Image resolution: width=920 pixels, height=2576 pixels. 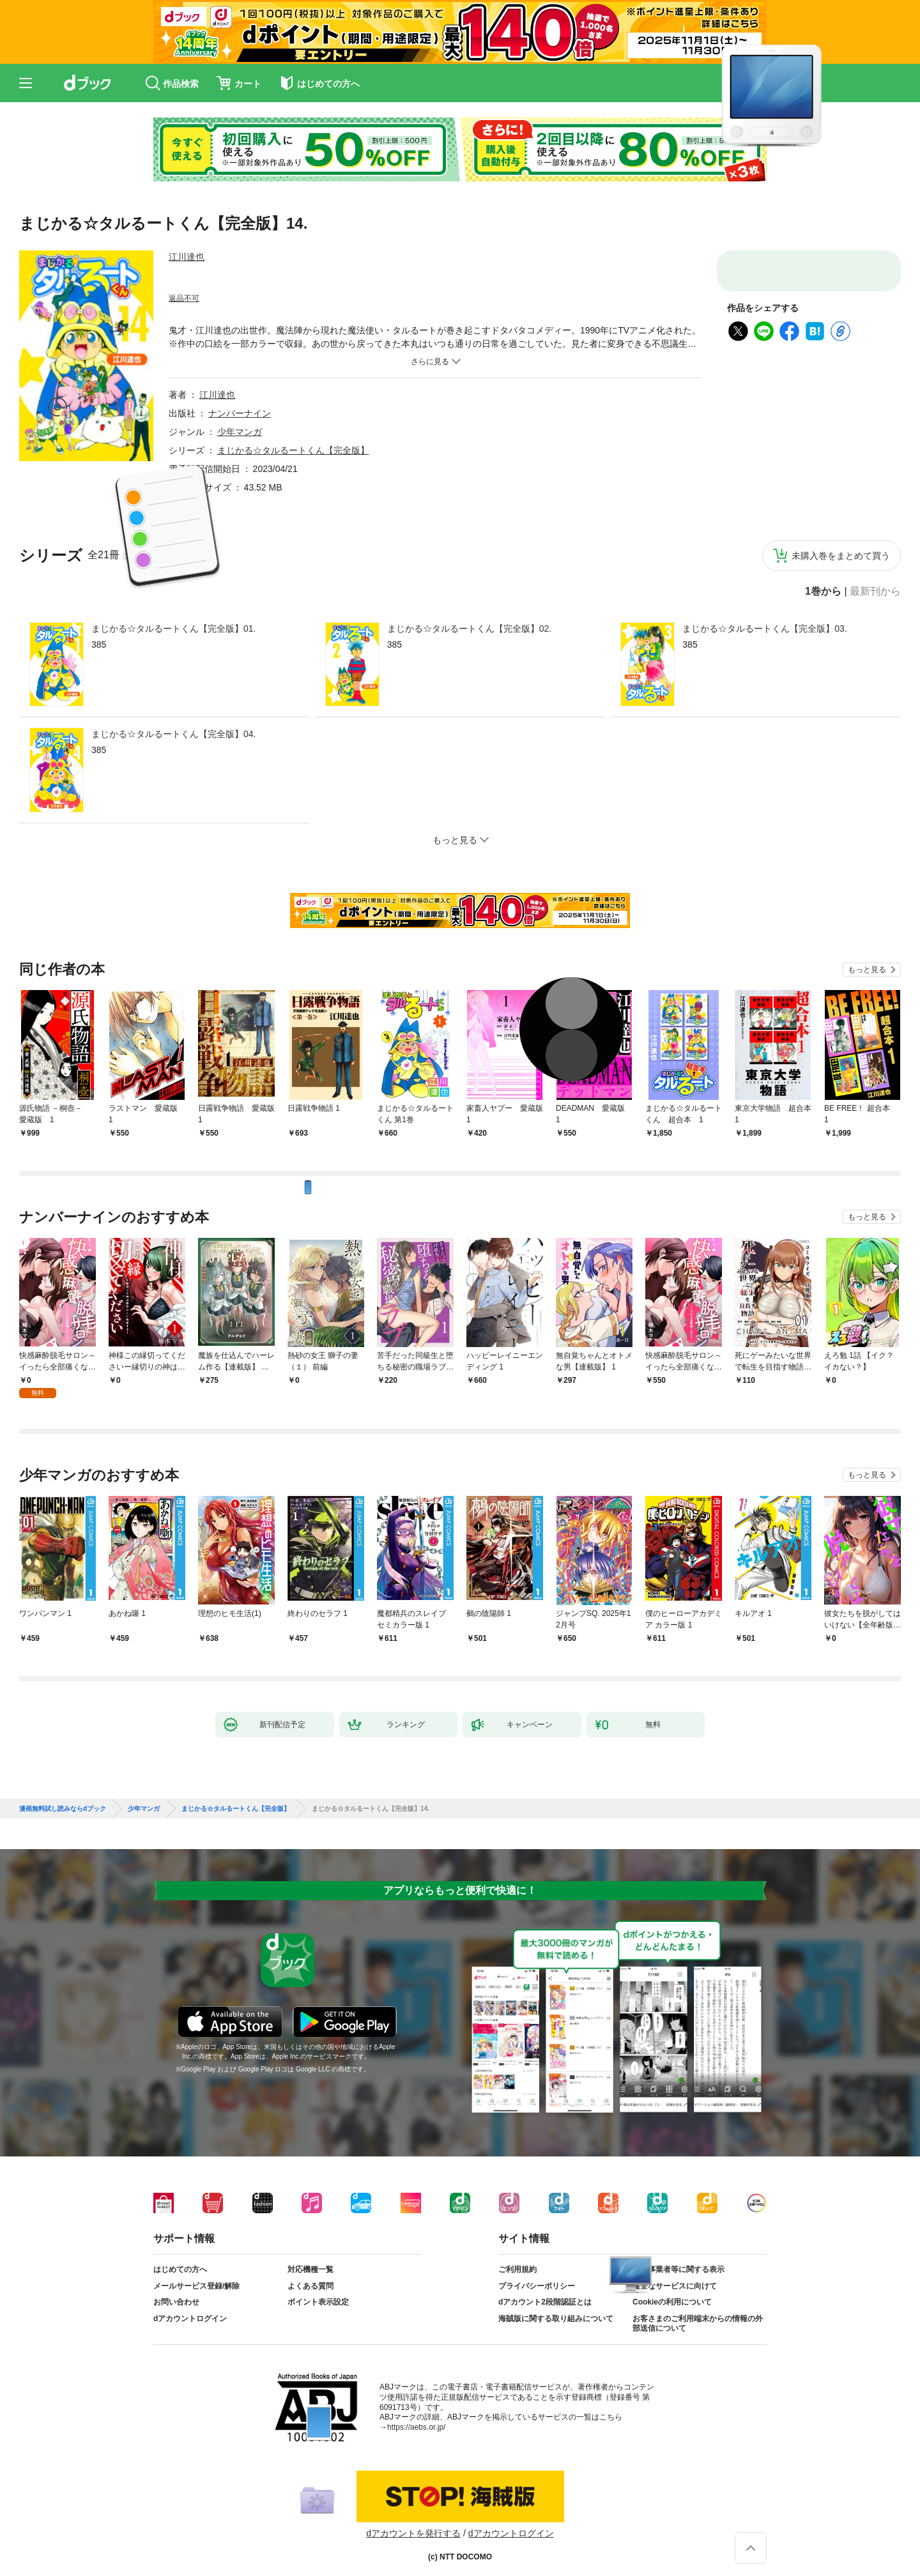 I want to click on access system settings or preferences folder, so click(x=317, y=2499).